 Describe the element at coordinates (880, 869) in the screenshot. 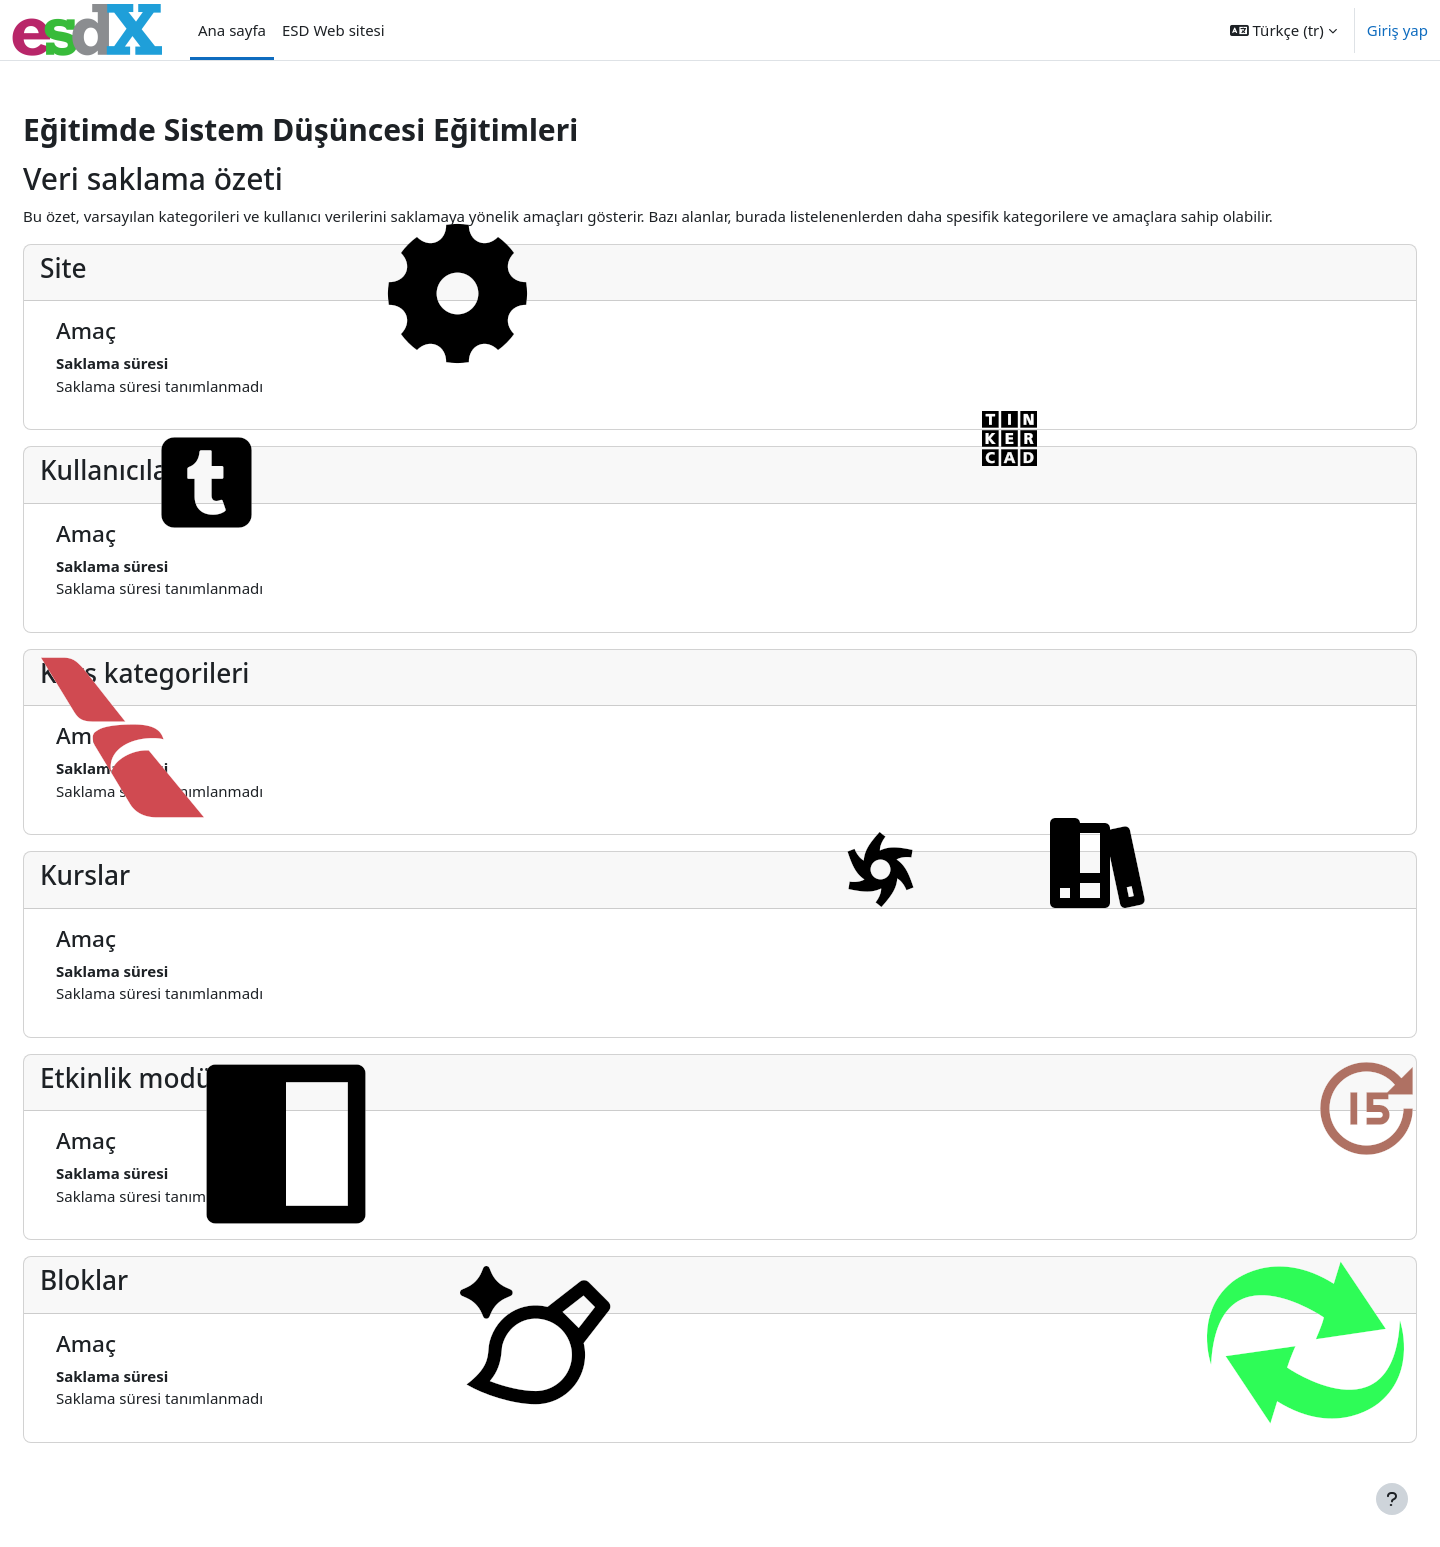

I see `launch octane render application` at that location.